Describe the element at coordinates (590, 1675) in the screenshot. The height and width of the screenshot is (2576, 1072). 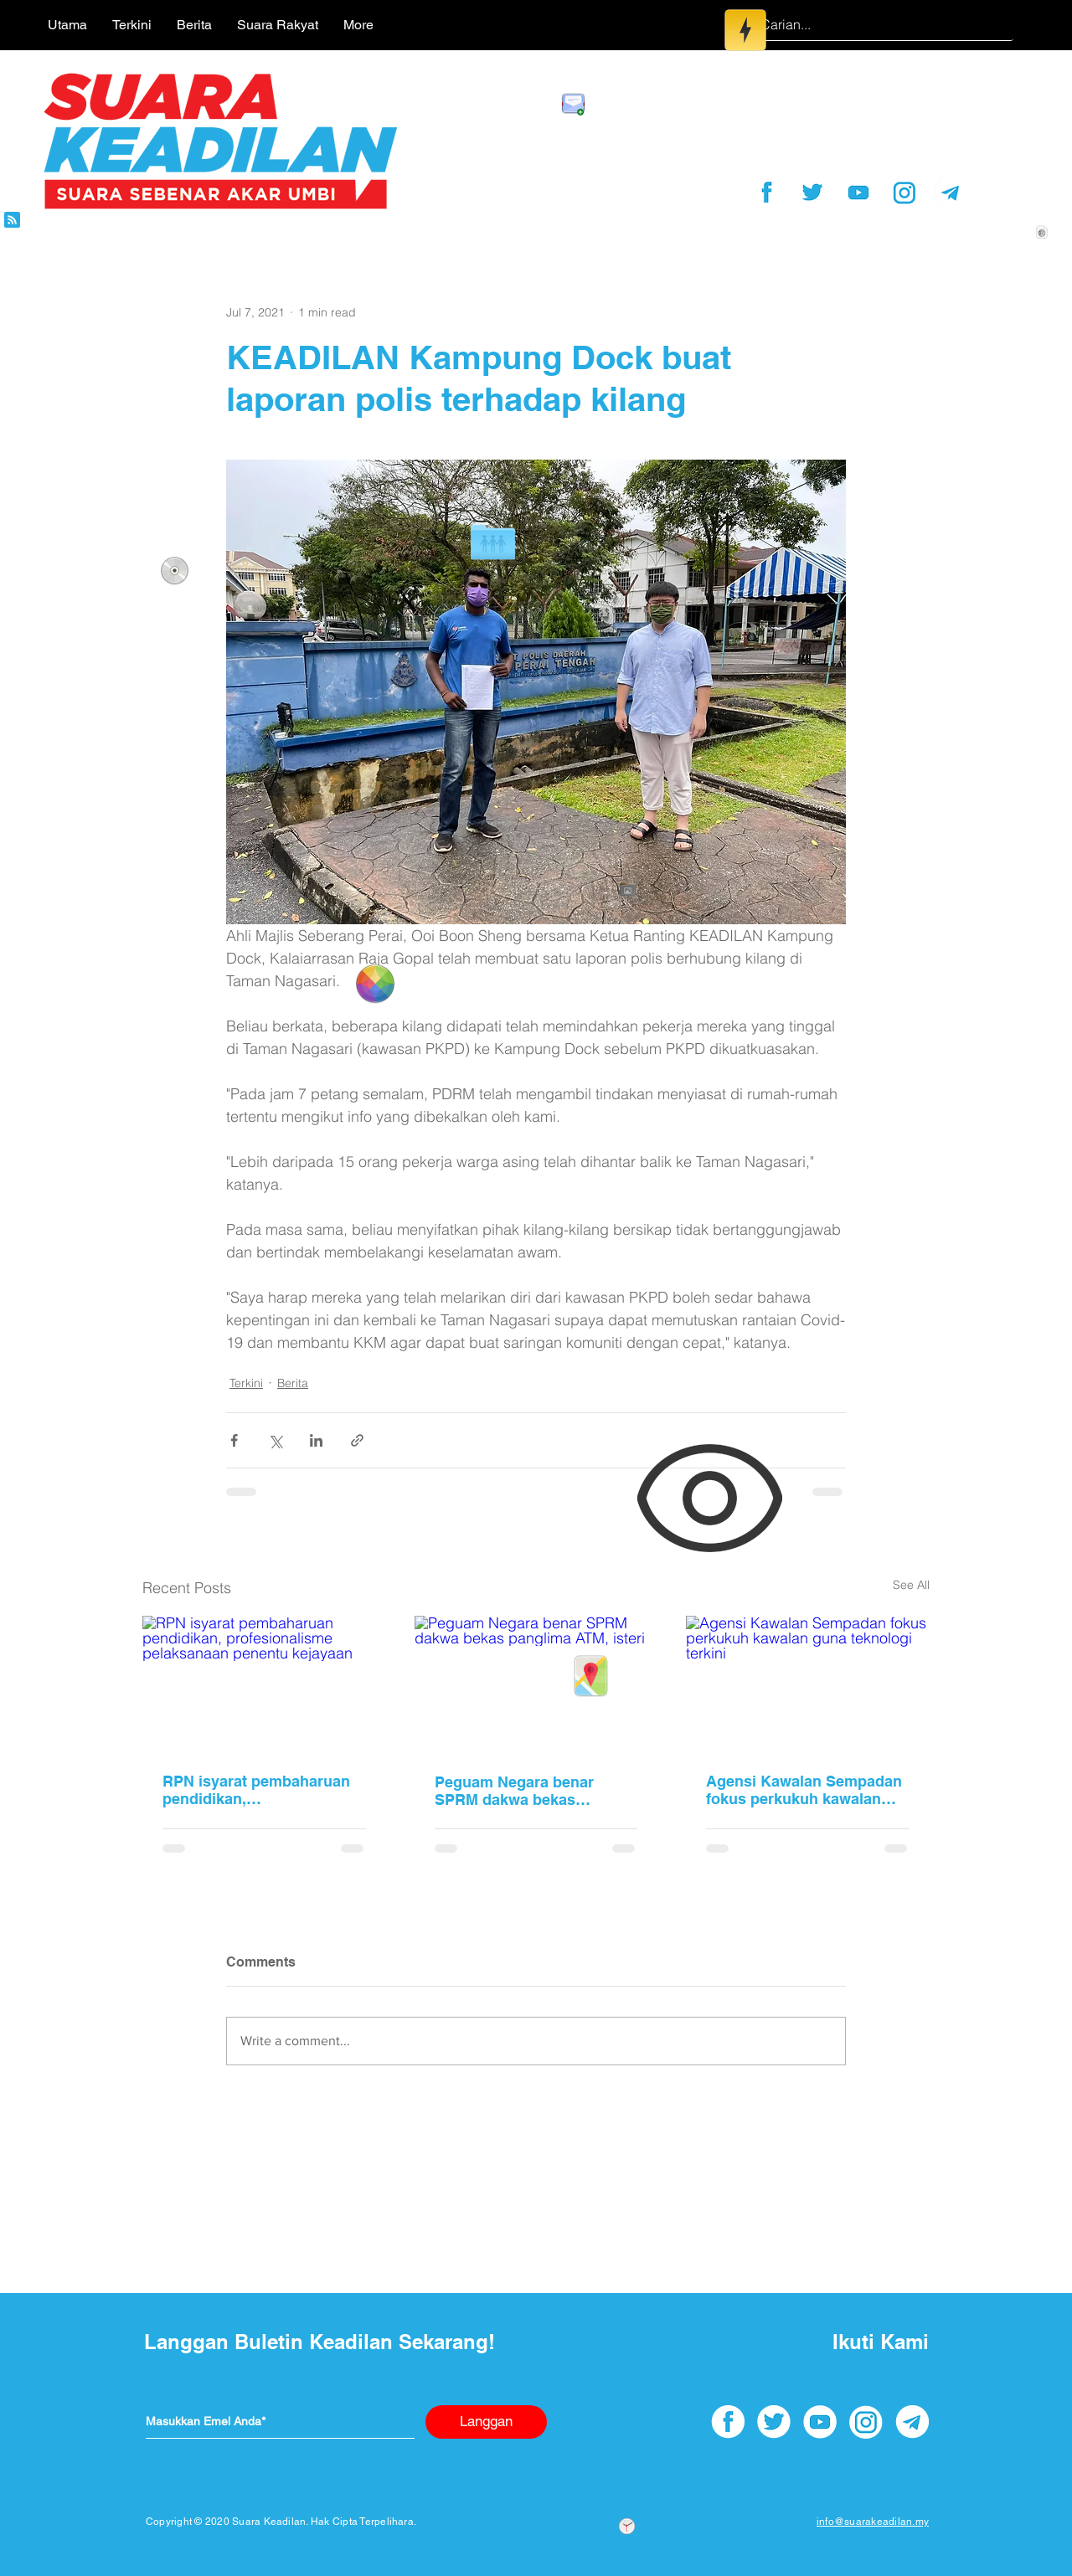
I see `a google earth kml file containing location data` at that location.